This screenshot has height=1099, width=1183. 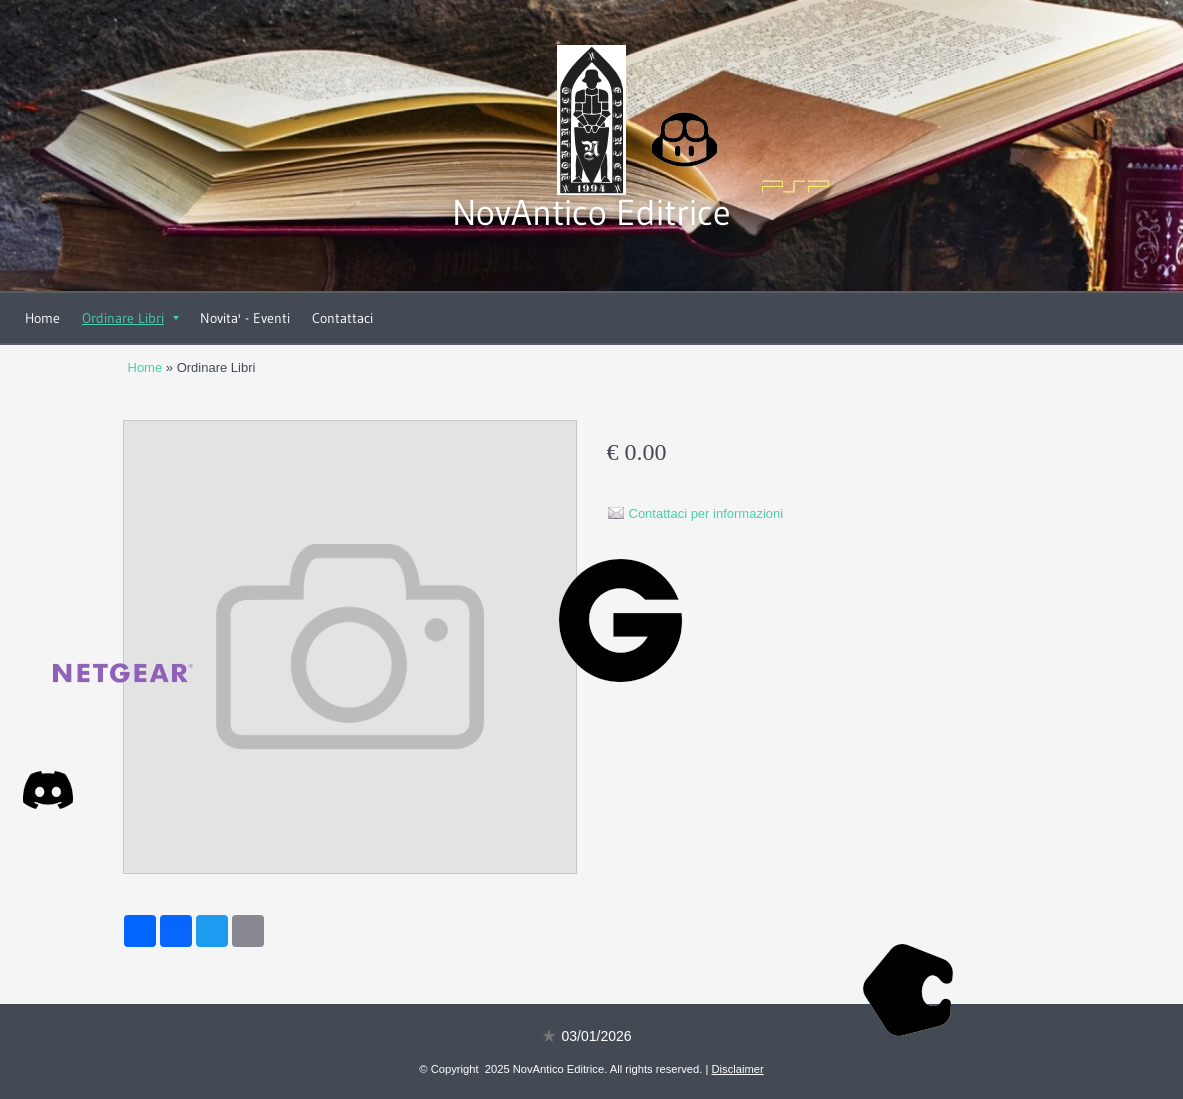 I want to click on open the Groupon app, so click(x=620, y=620).